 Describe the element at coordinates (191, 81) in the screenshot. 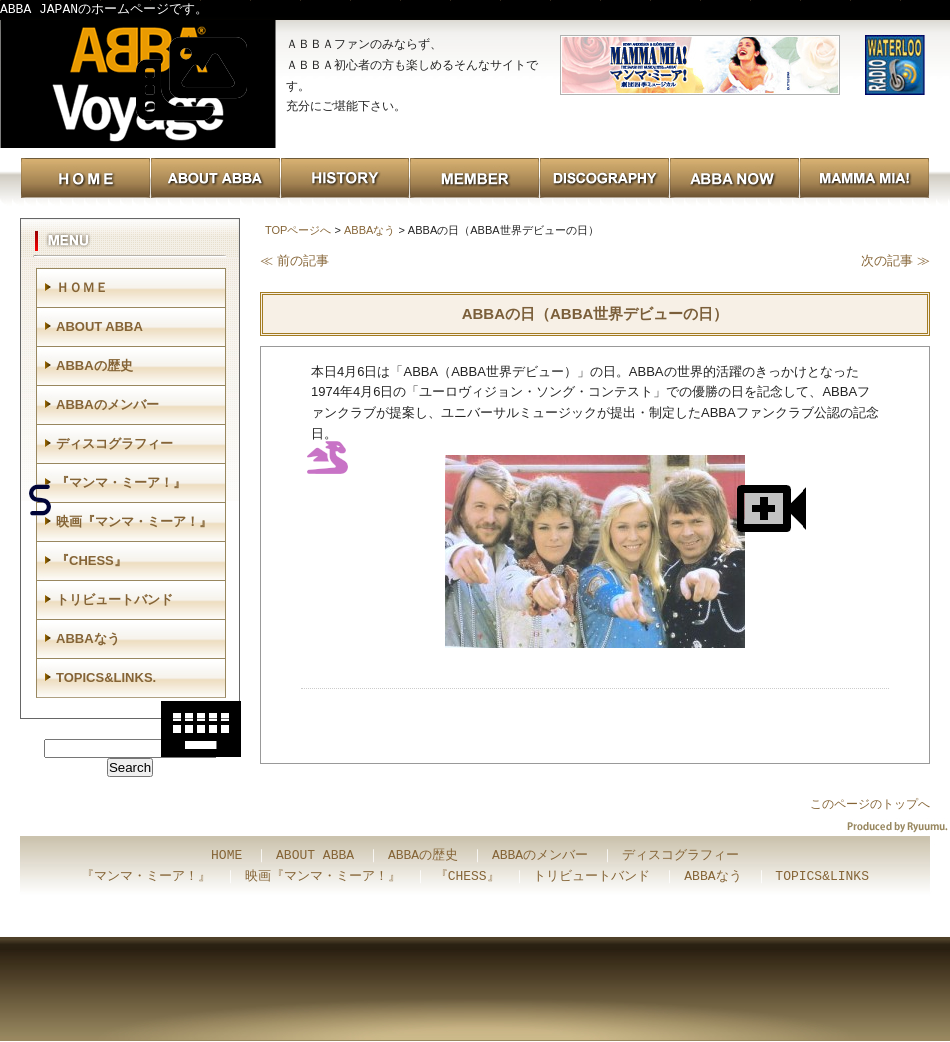

I see `access photo and video gallery` at that location.